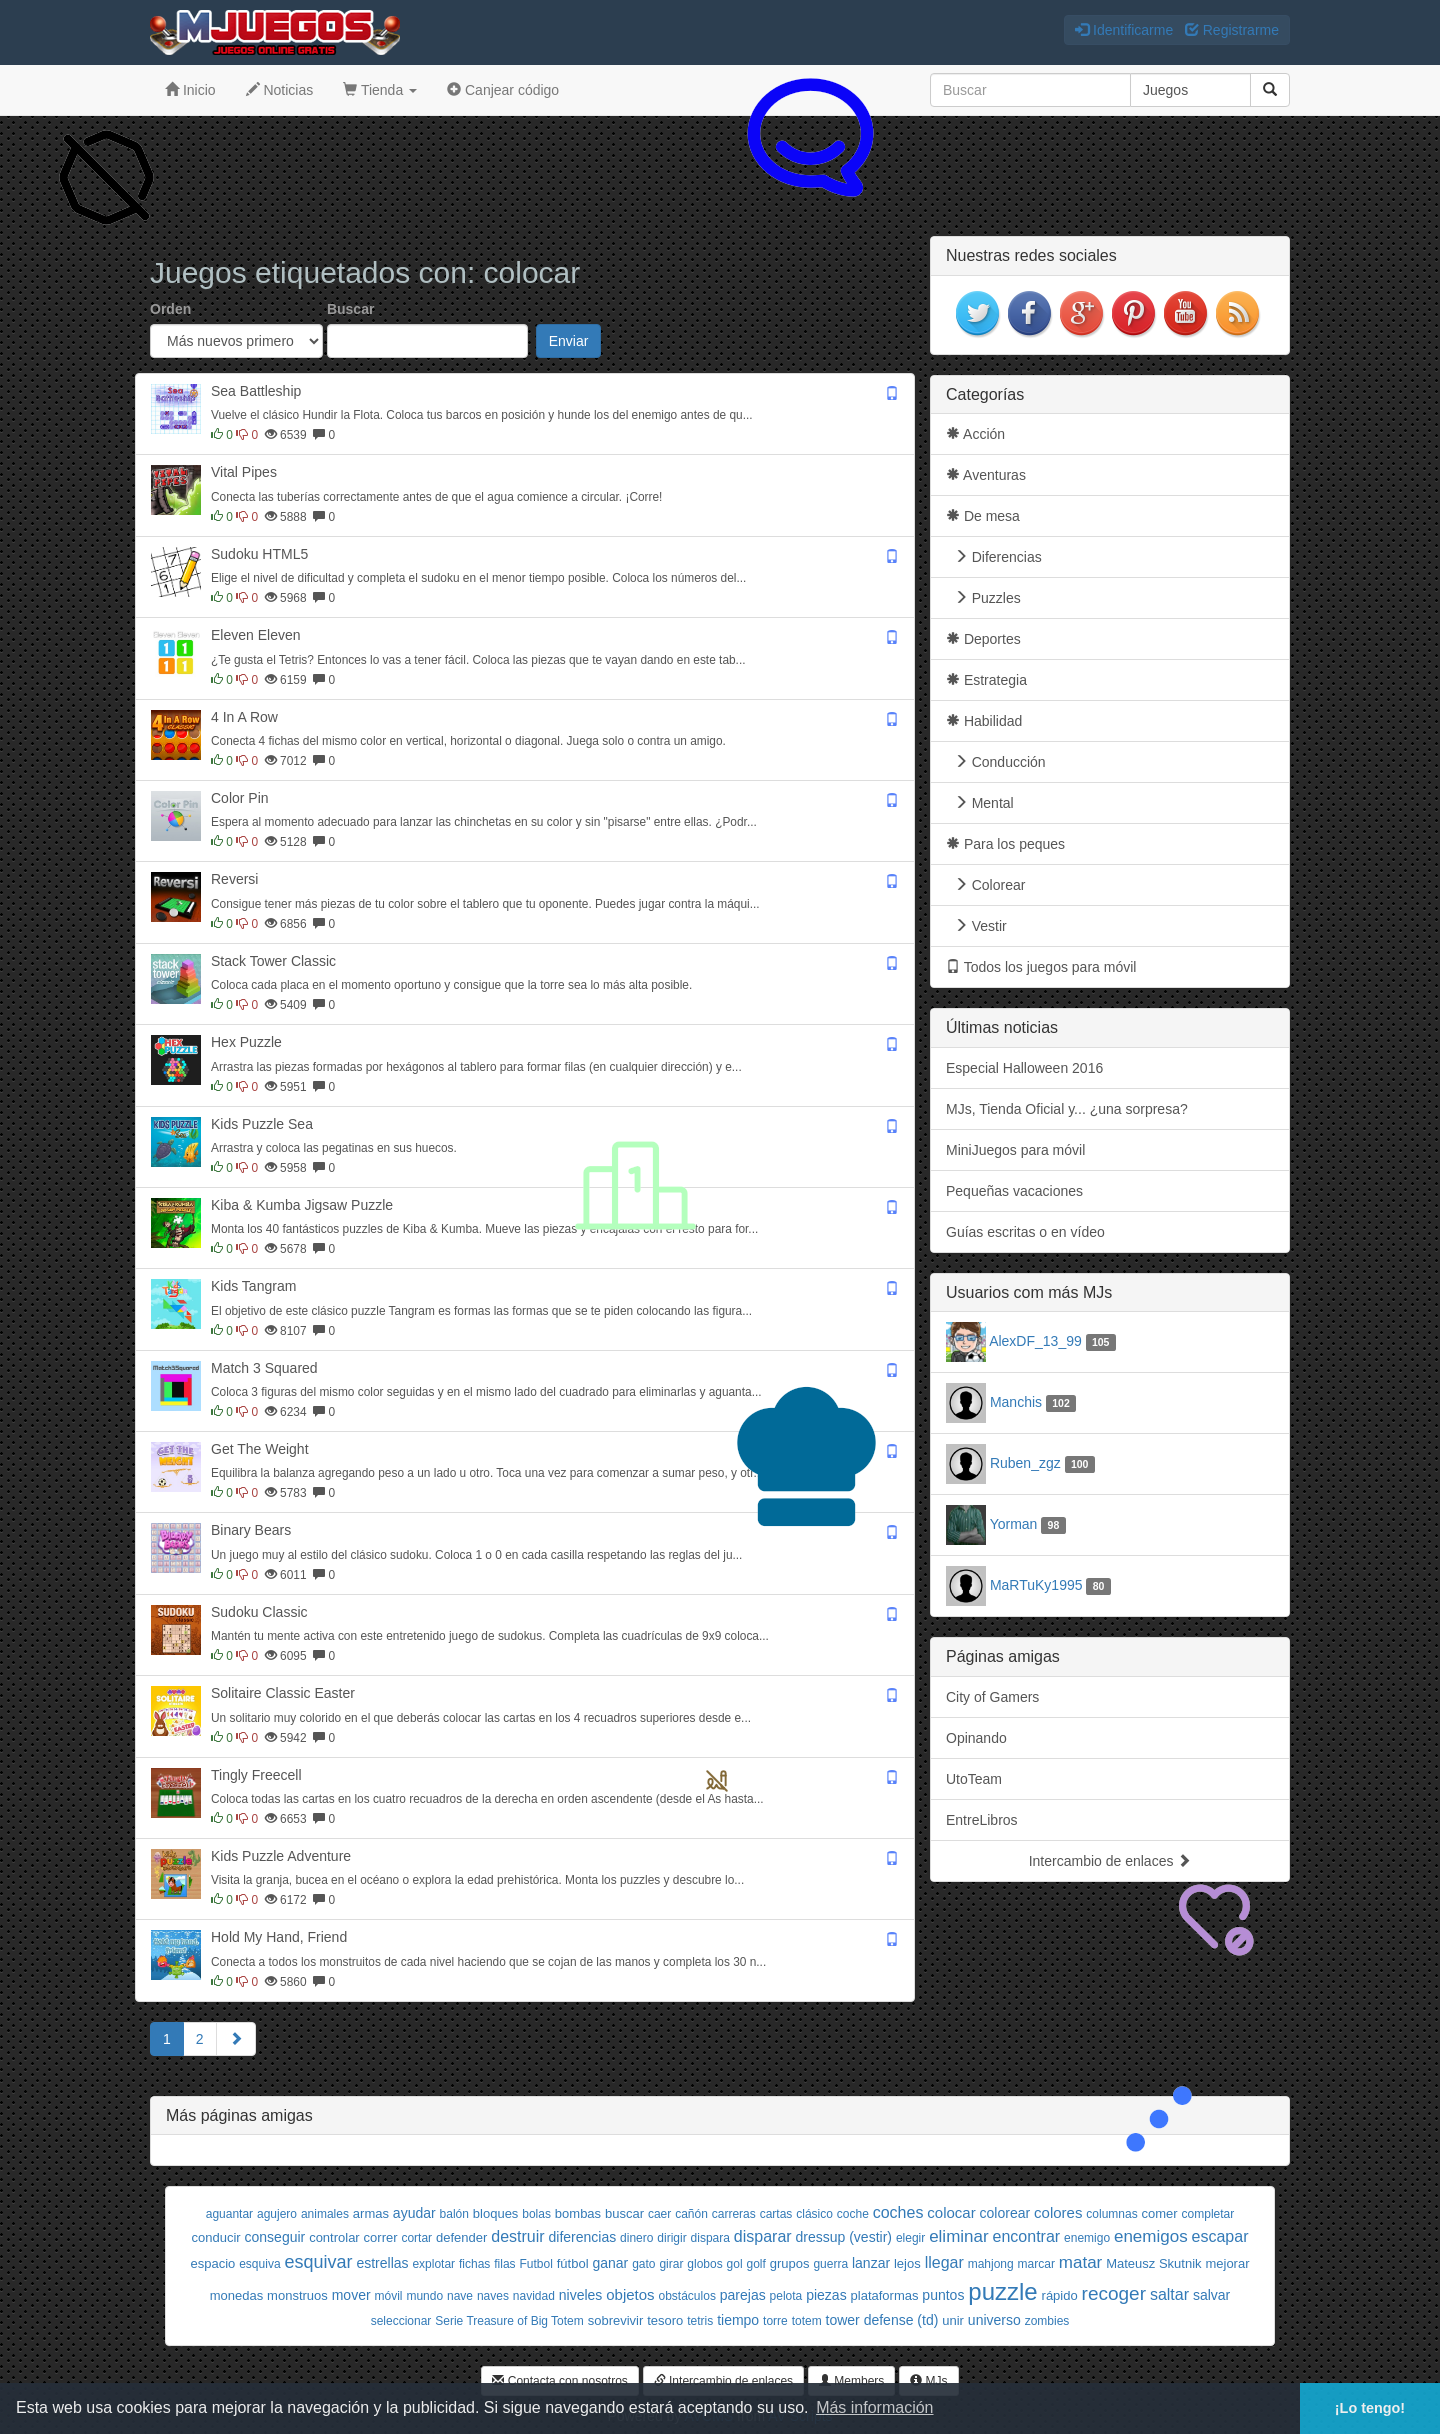 The image size is (1440, 2434). What do you see at coordinates (717, 1781) in the screenshot?
I see `disable auto-signature or sign-off` at bounding box center [717, 1781].